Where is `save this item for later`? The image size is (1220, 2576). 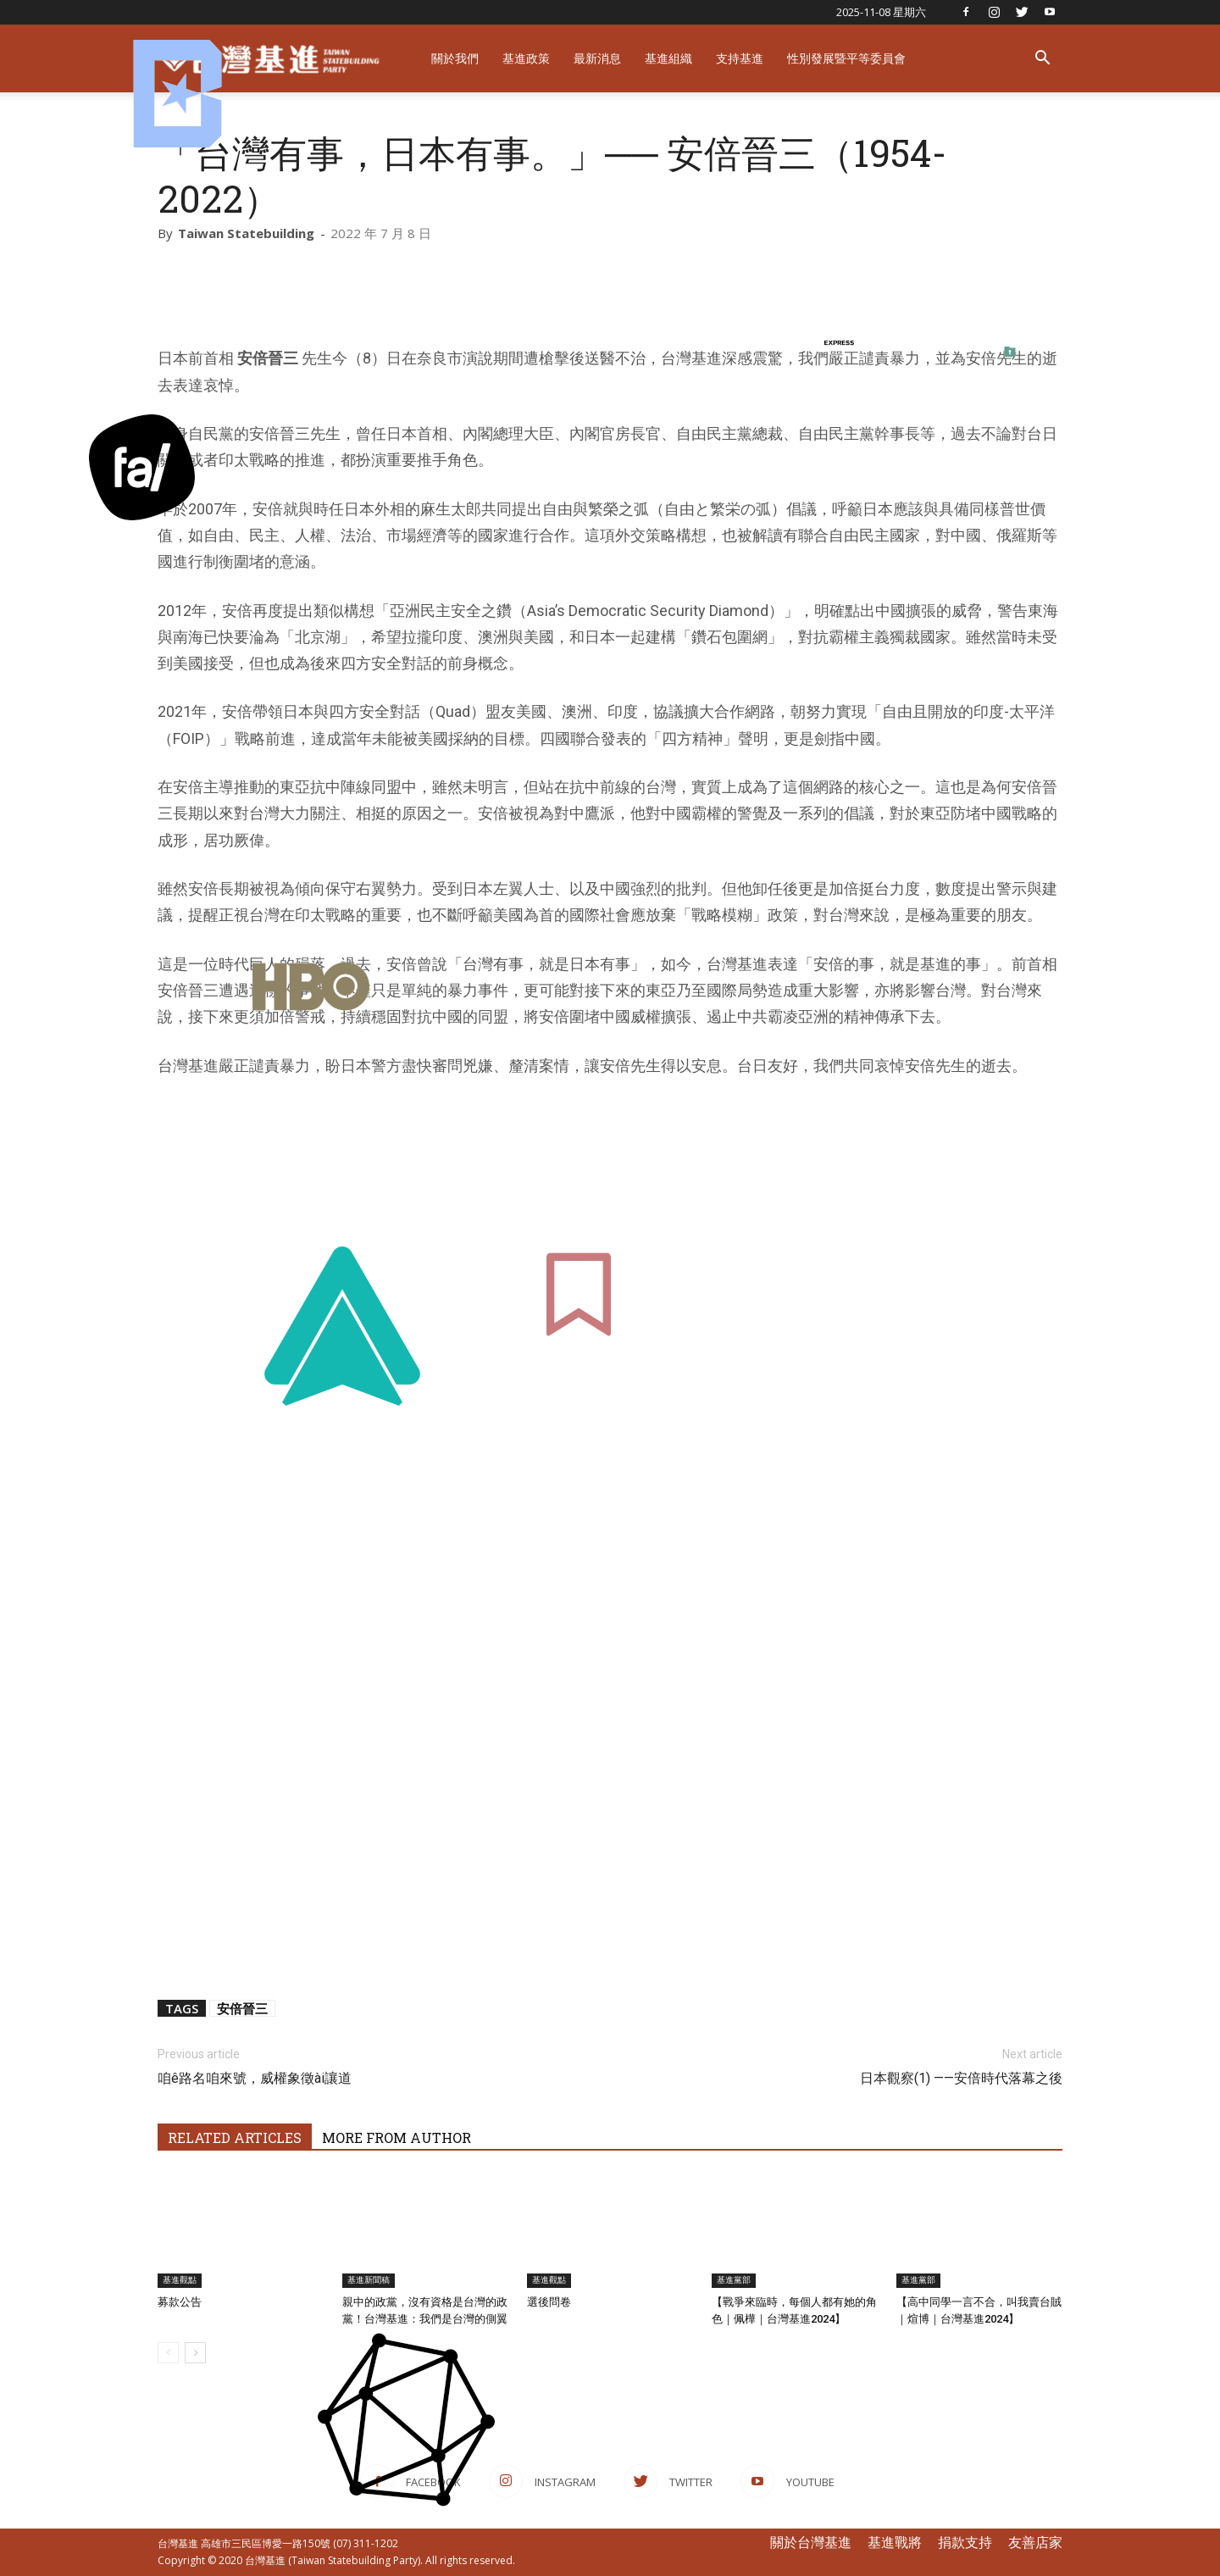 save this item for later is located at coordinates (579, 1293).